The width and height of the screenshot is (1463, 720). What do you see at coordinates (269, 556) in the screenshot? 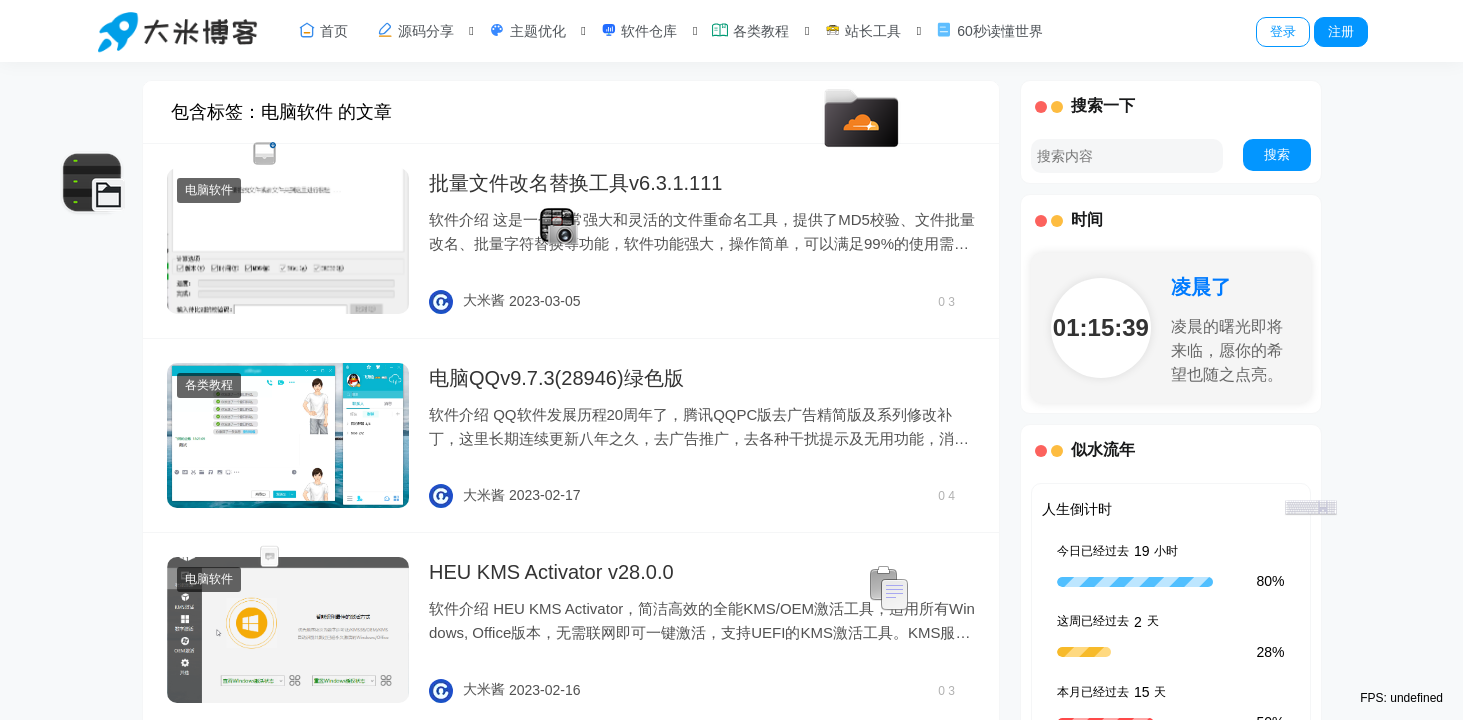
I see `a SAMI subtitle or caption file` at bounding box center [269, 556].